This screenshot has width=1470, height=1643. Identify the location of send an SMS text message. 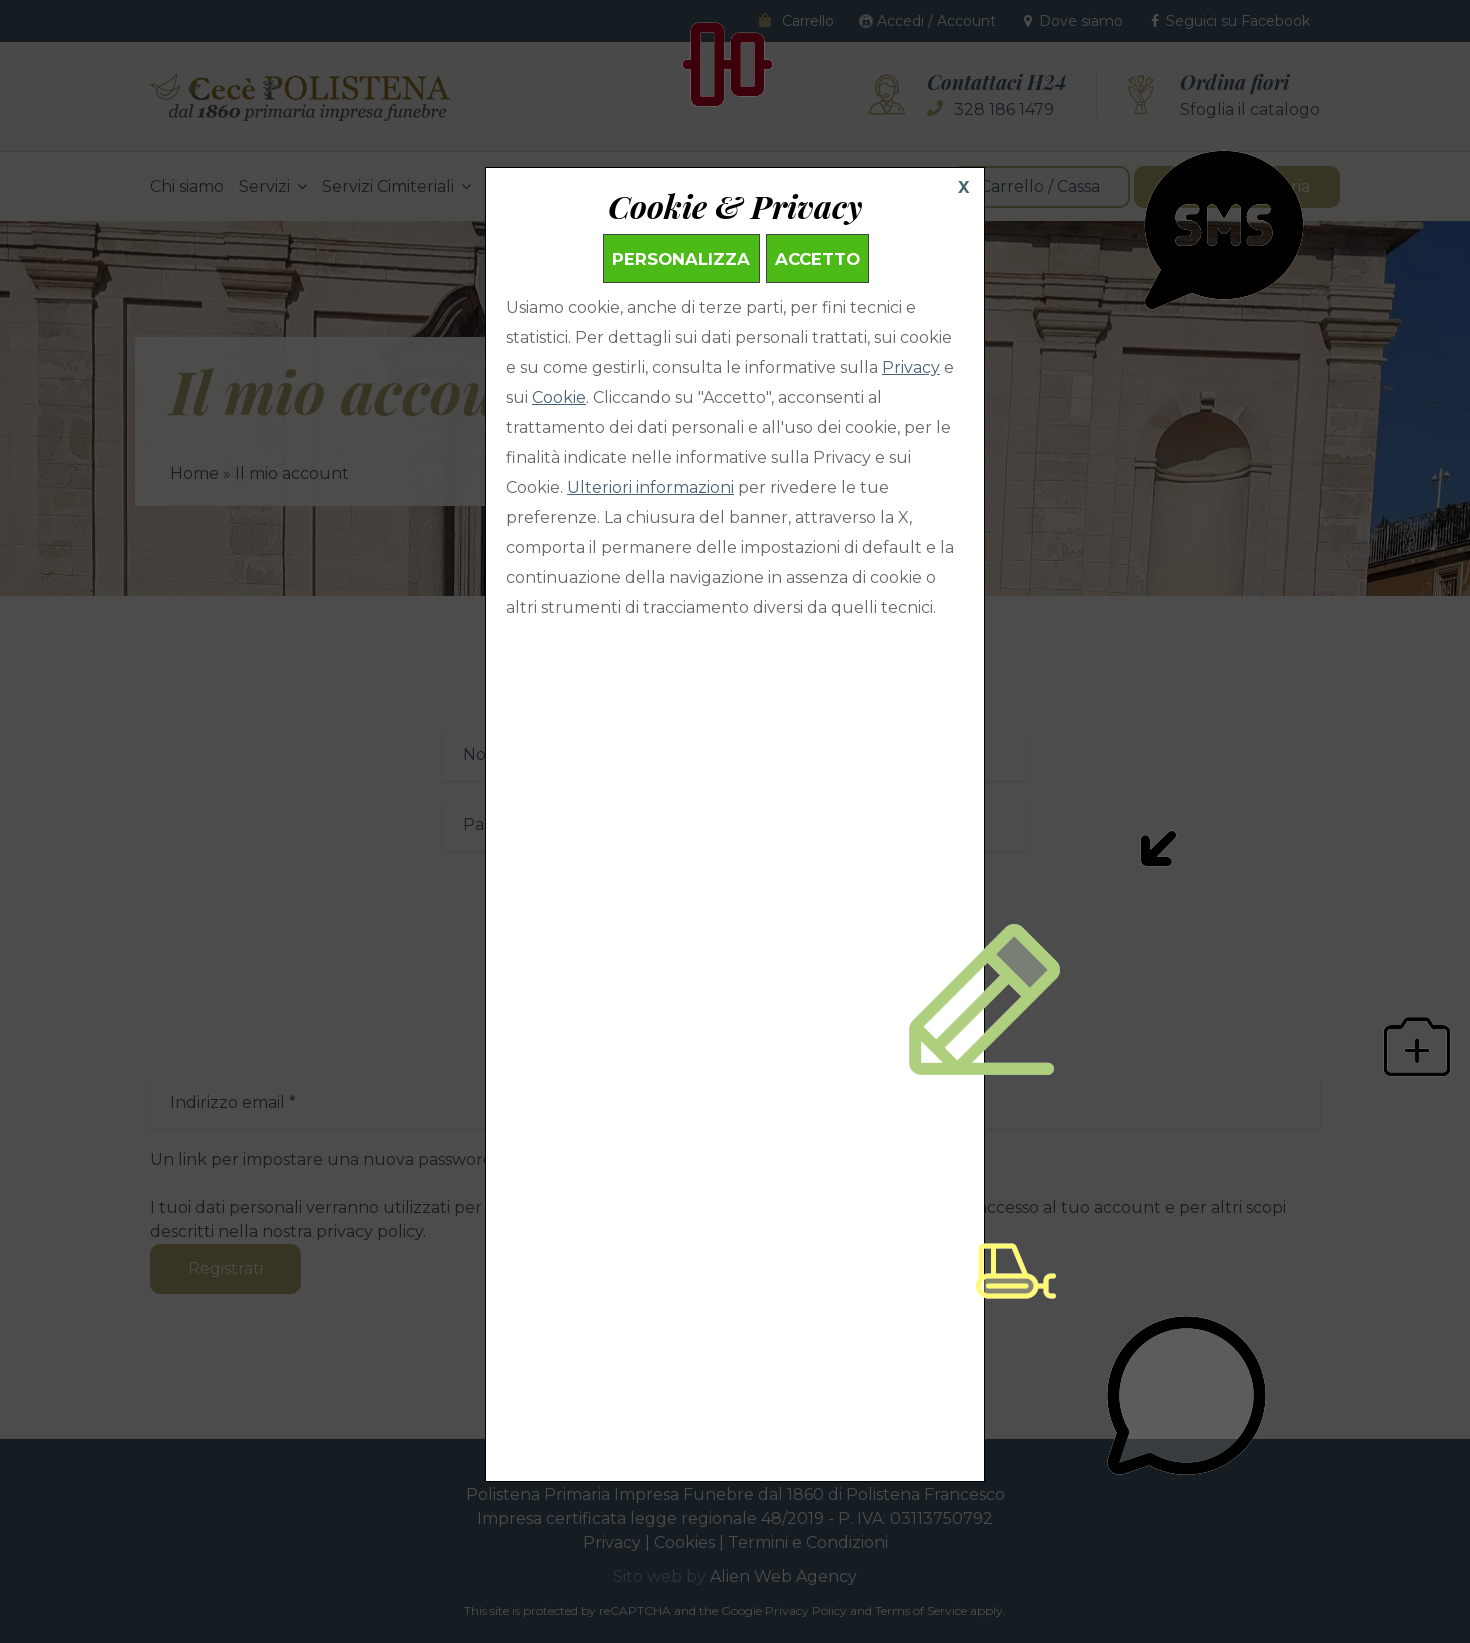
(1224, 230).